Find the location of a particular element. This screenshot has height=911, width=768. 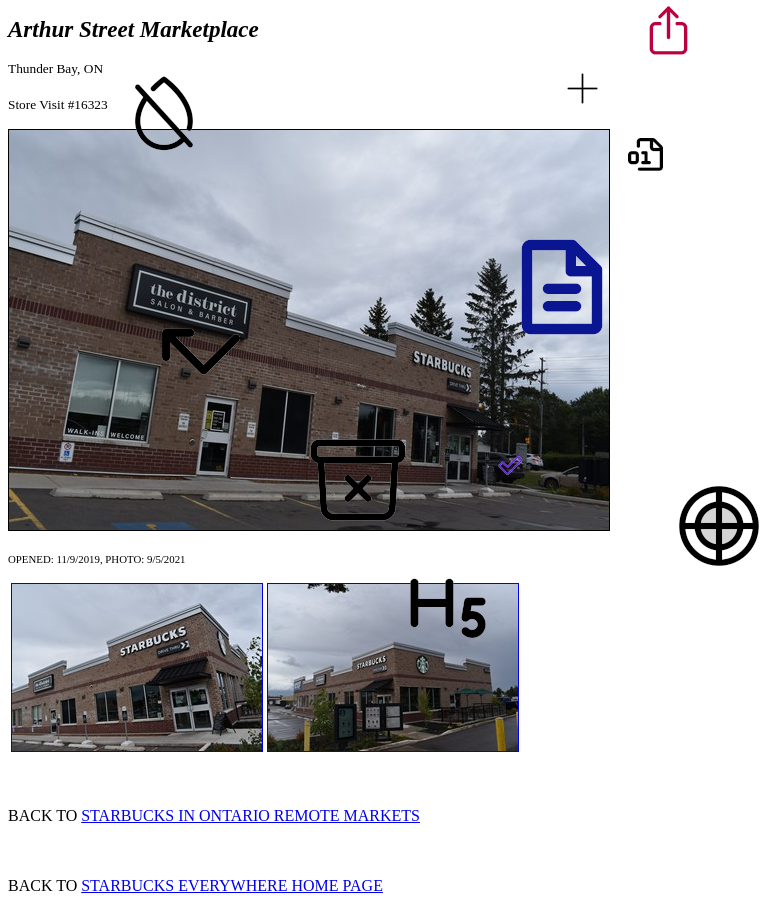

disable water or liquid detection is located at coordinates (164, 116).